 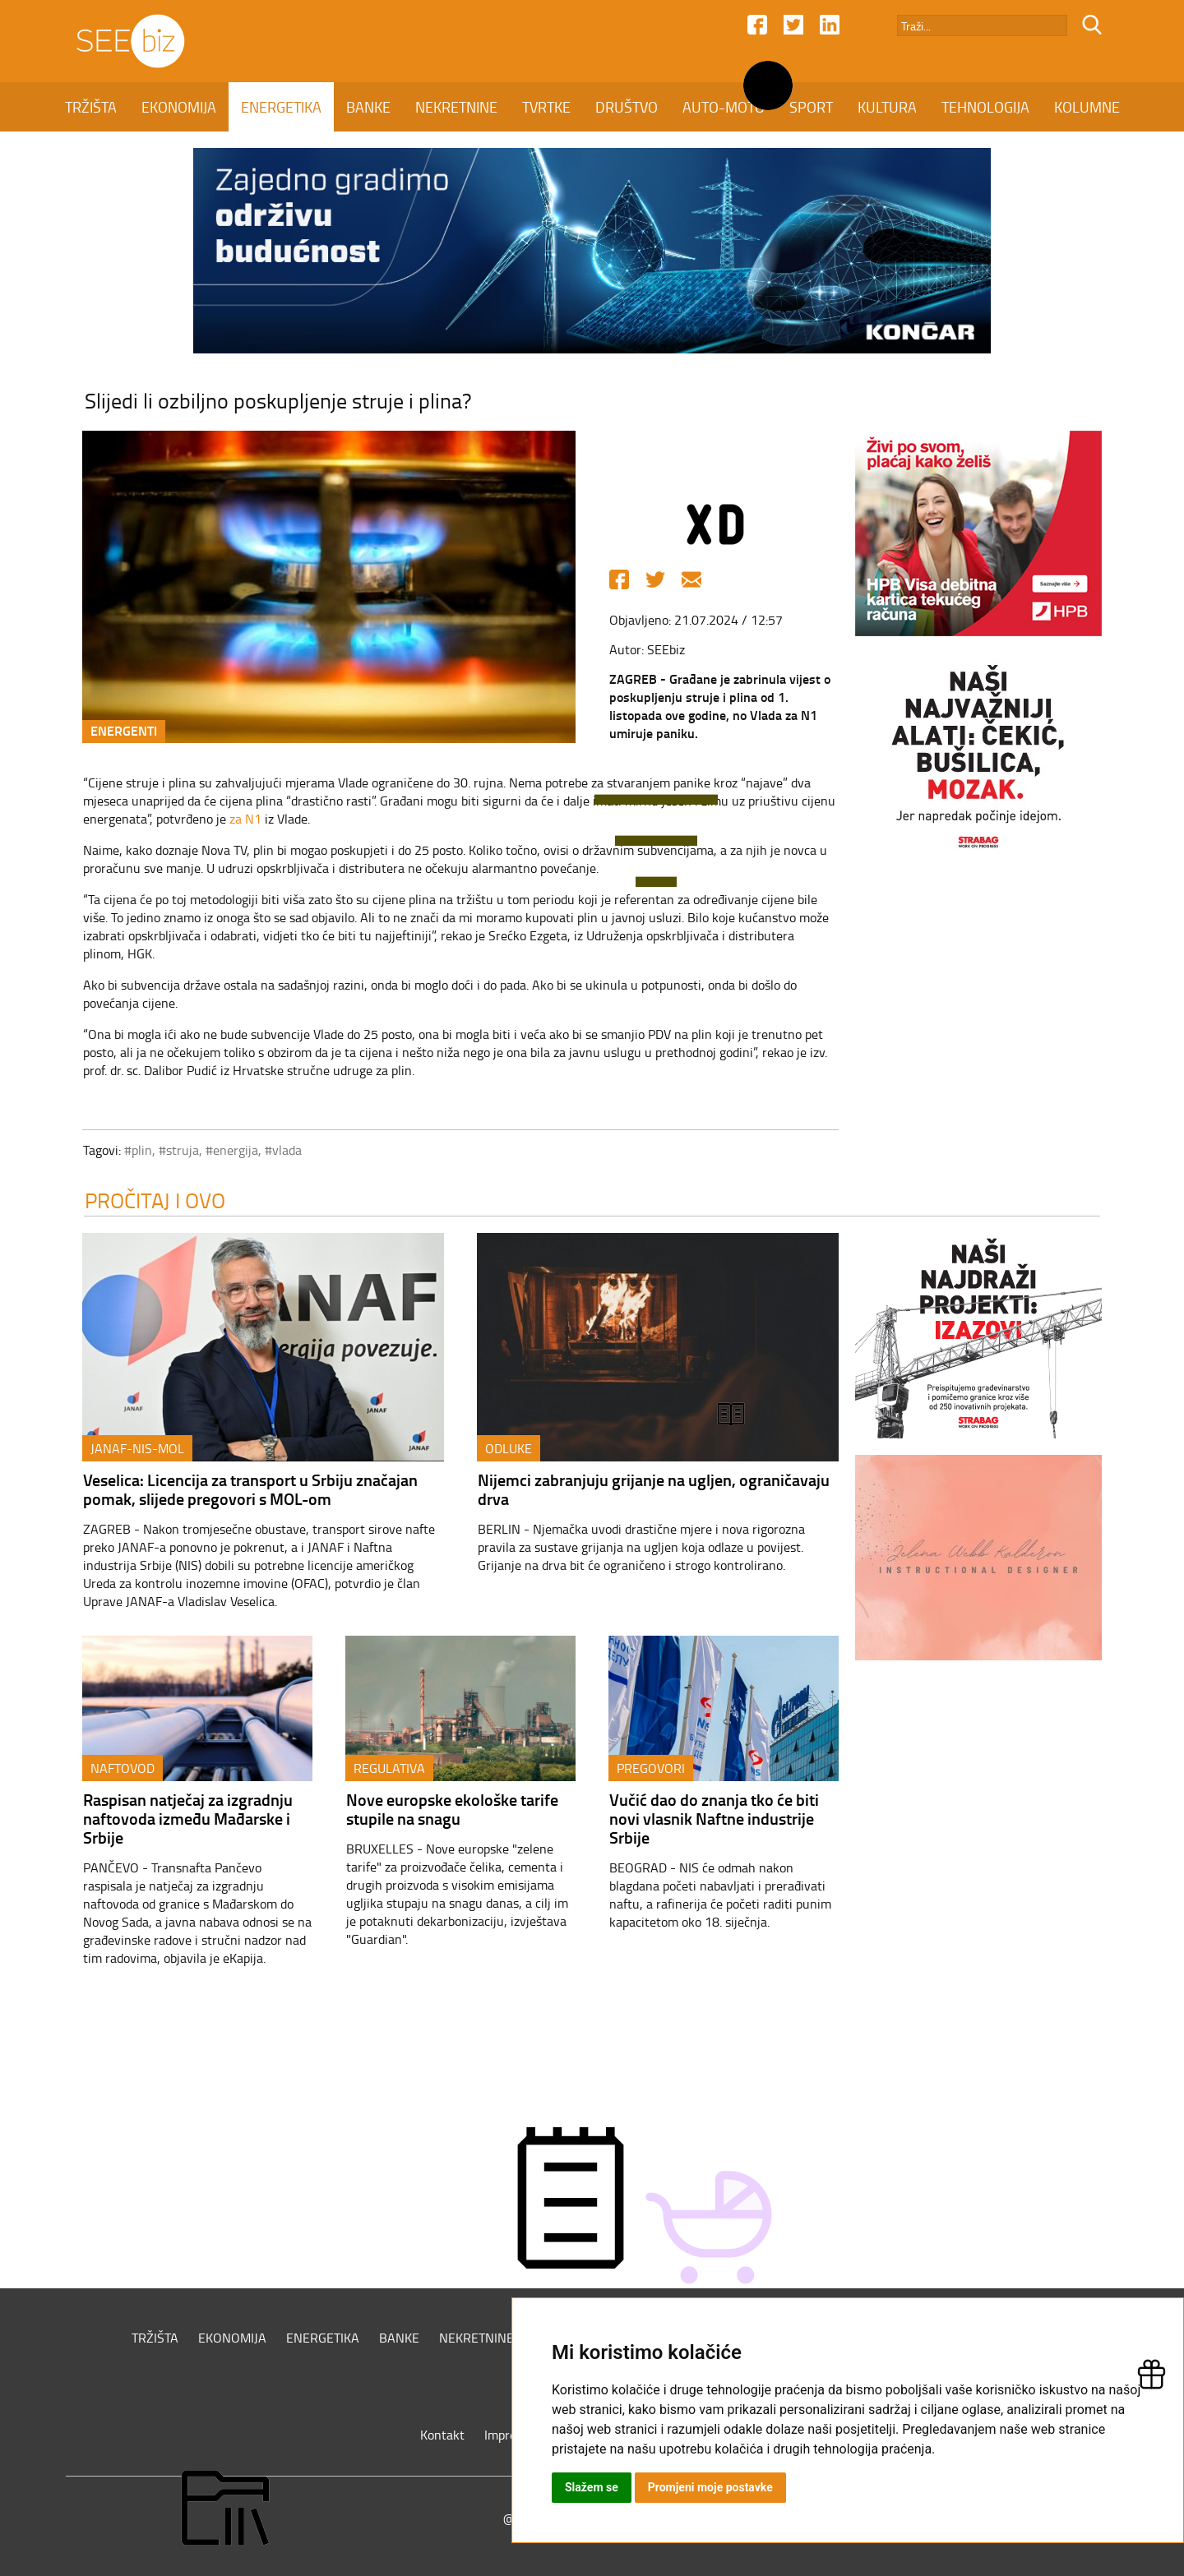 What do you see at coordinates (225, 2508) in the screenshot?
I see `open the library folder` at bounding box center [225, 2508].